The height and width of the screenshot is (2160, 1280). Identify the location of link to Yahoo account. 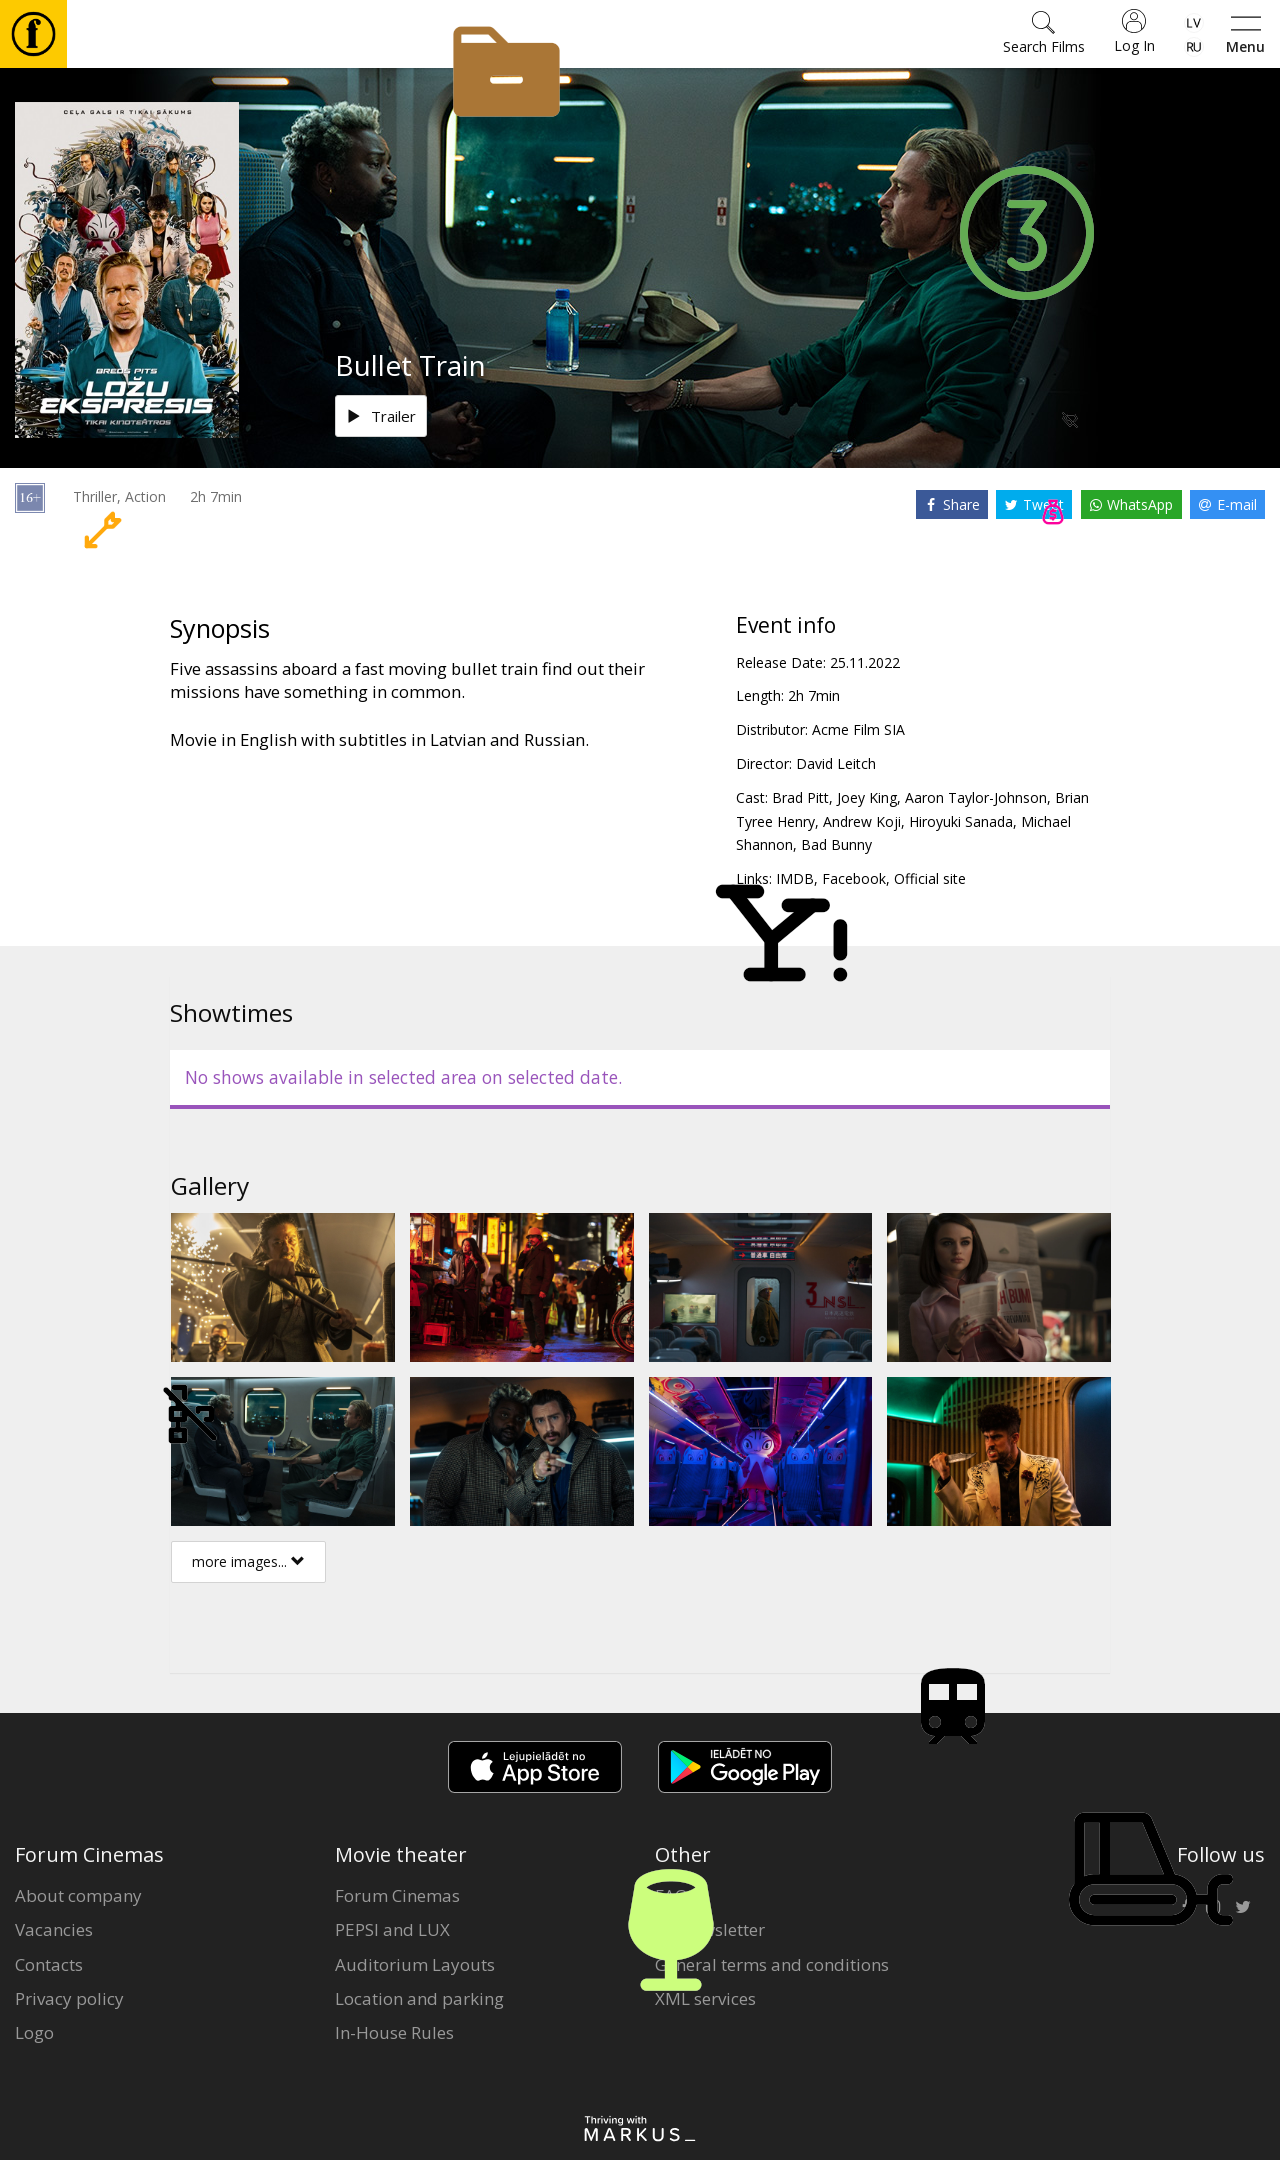
(785, 933).